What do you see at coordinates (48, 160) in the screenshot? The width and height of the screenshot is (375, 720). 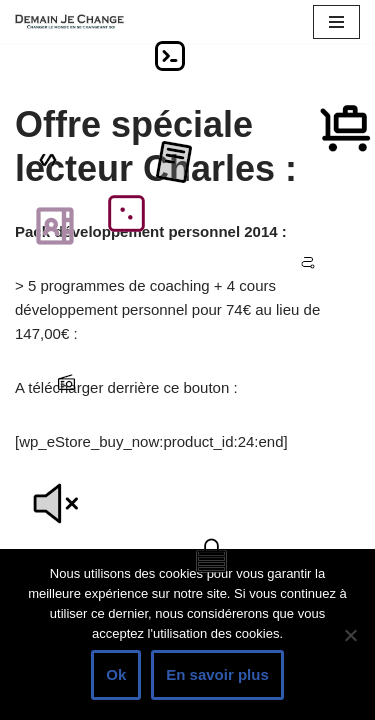 I see `polymer project logo` at bounding box center [48, 160].